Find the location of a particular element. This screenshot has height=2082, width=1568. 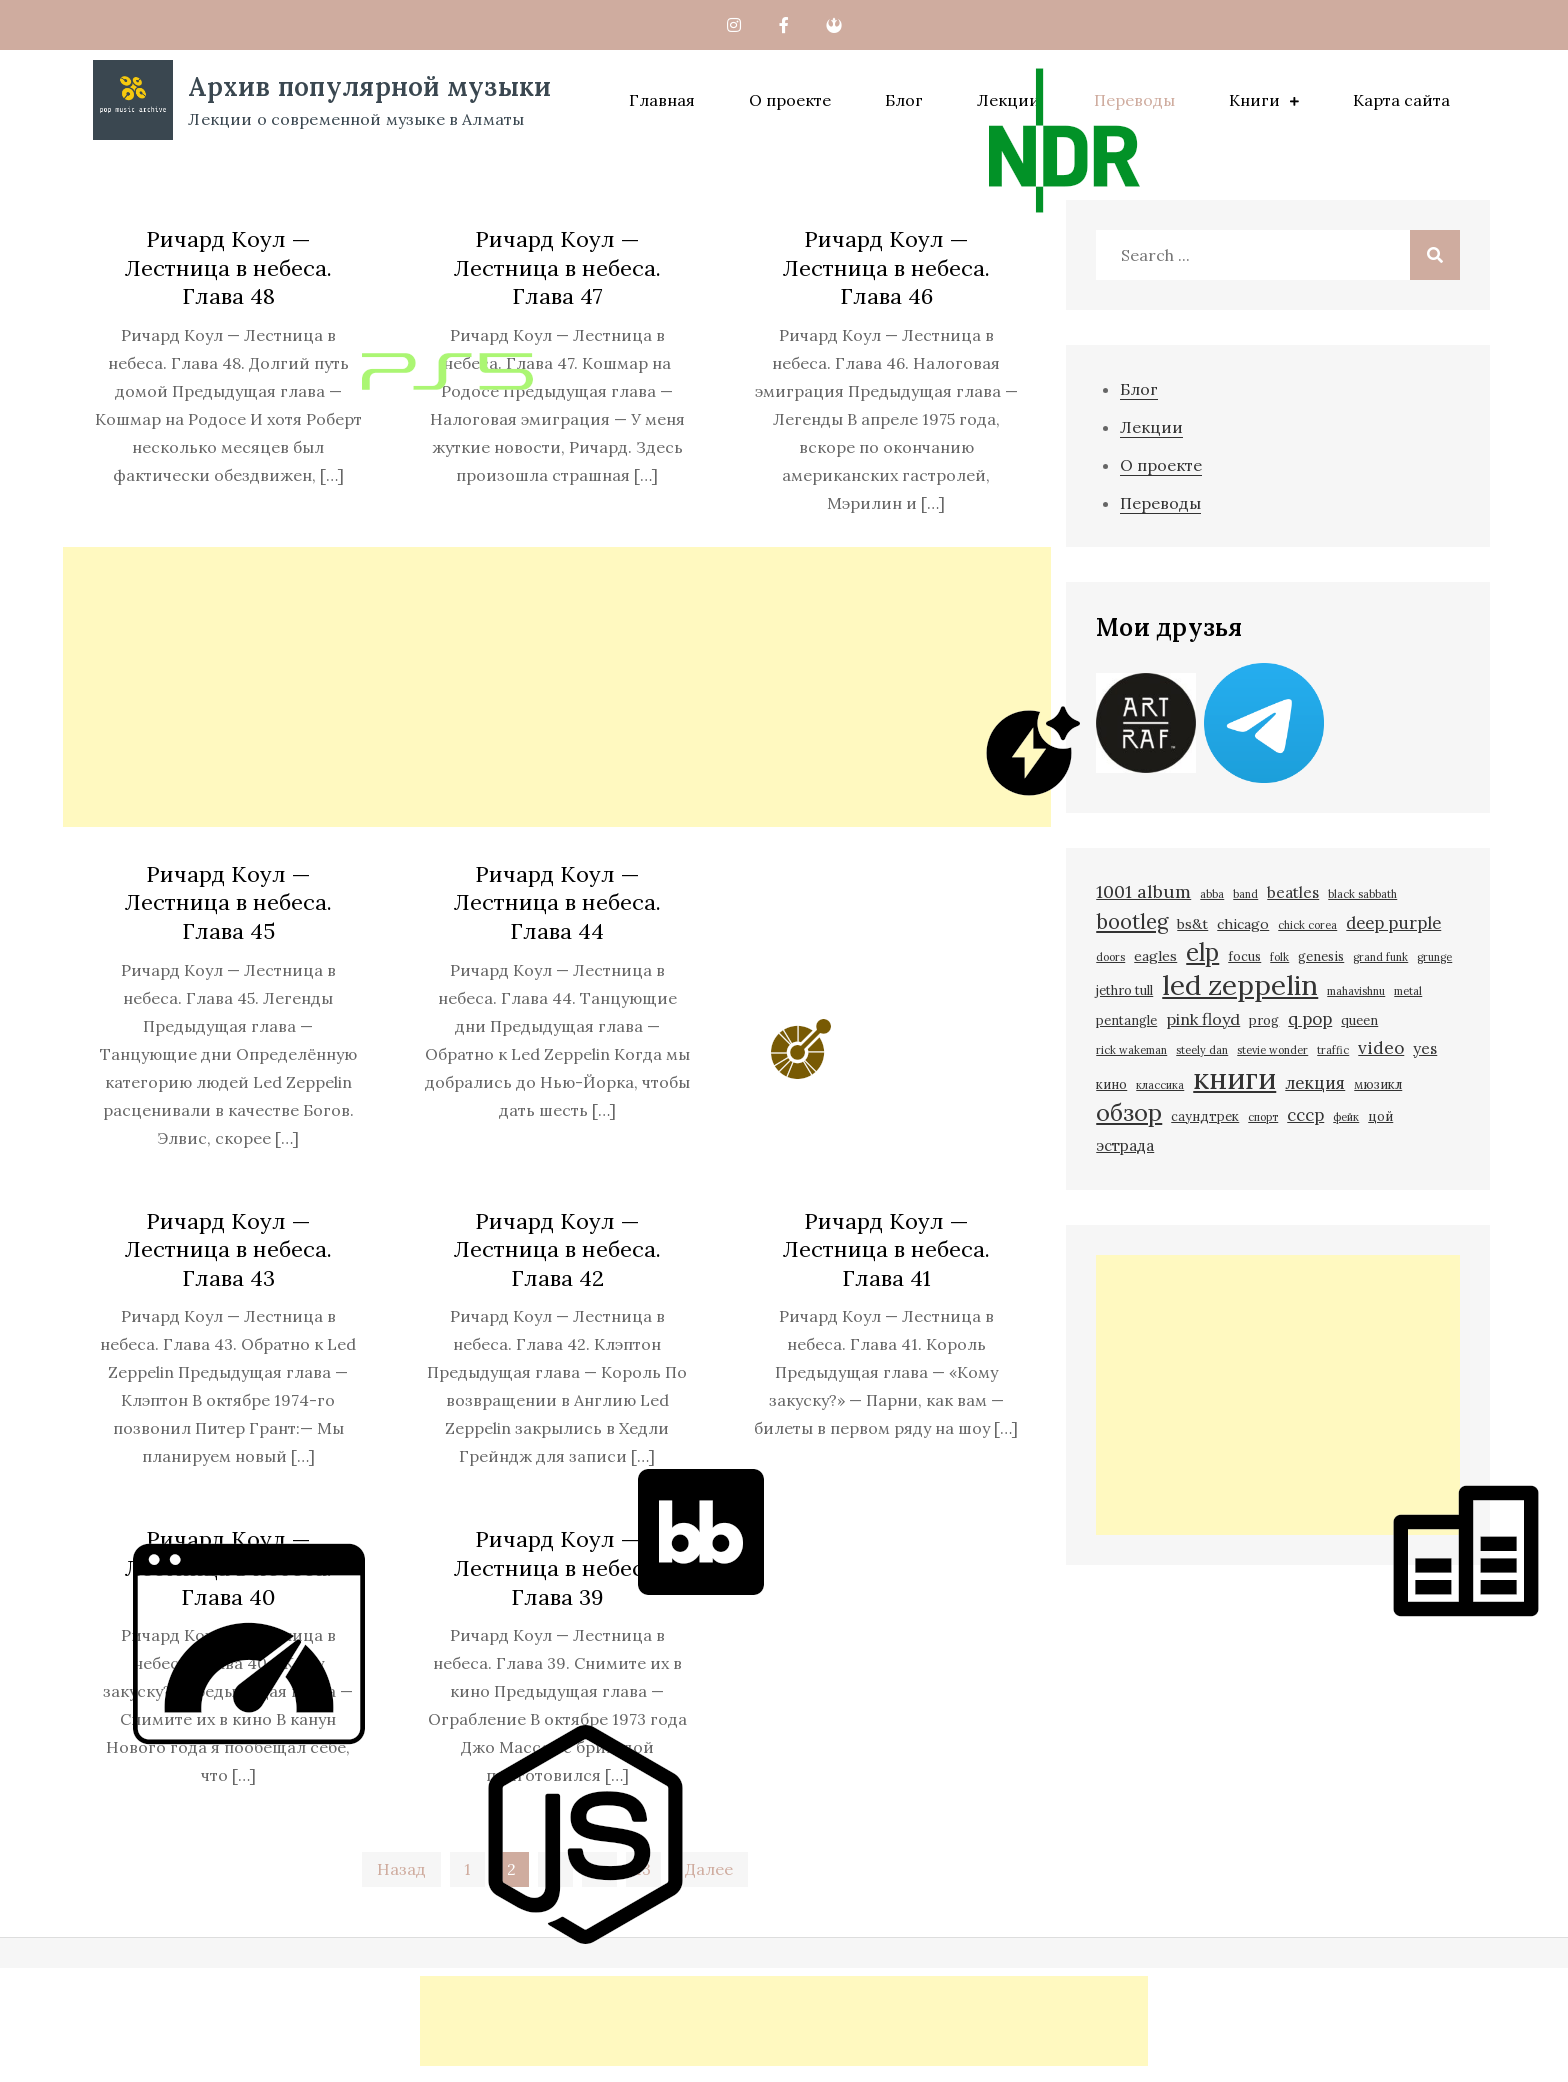

NDR (Norddeutscher Rundfunk) brand logo is located at coordinates (1064, 140).